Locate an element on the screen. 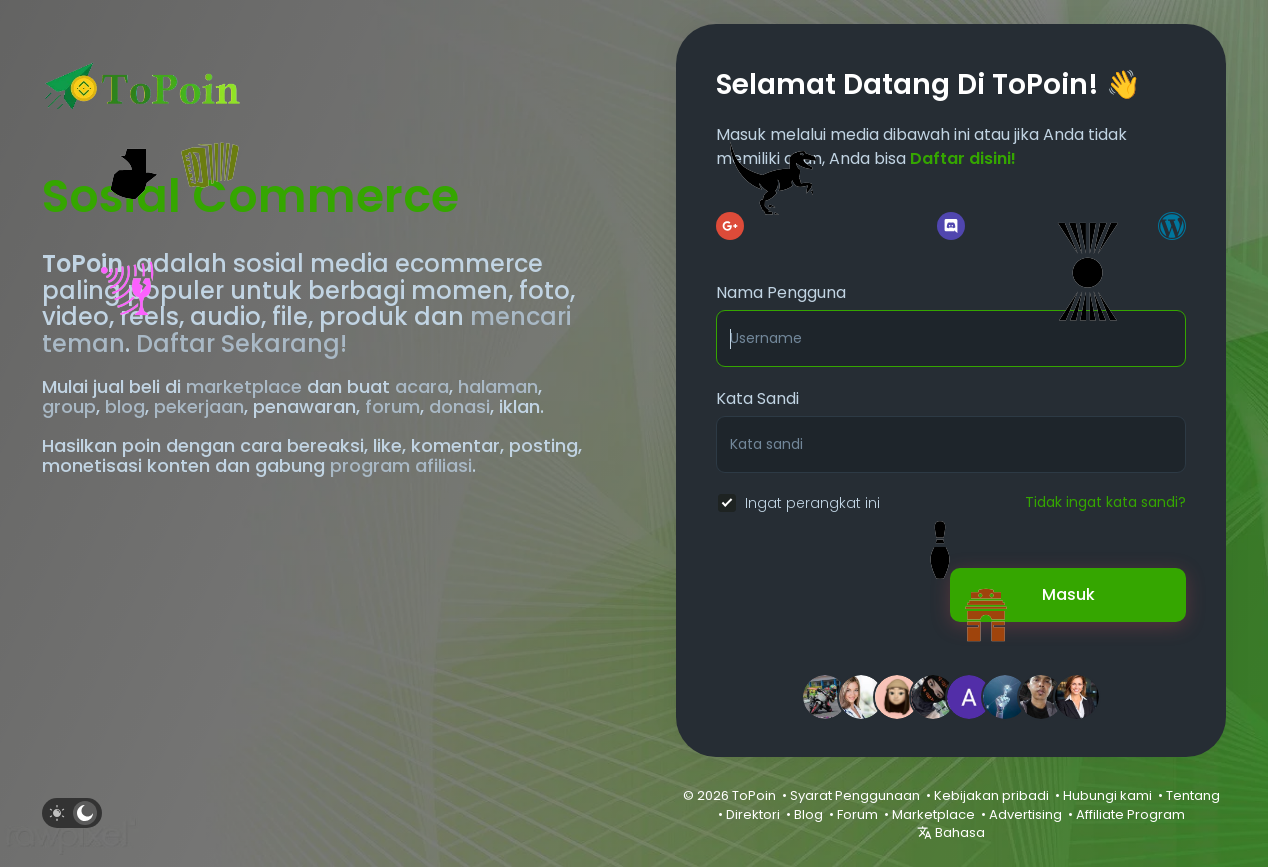 The image size is (1268, 867). select accordion instrument is located at coordinates (210, 163).